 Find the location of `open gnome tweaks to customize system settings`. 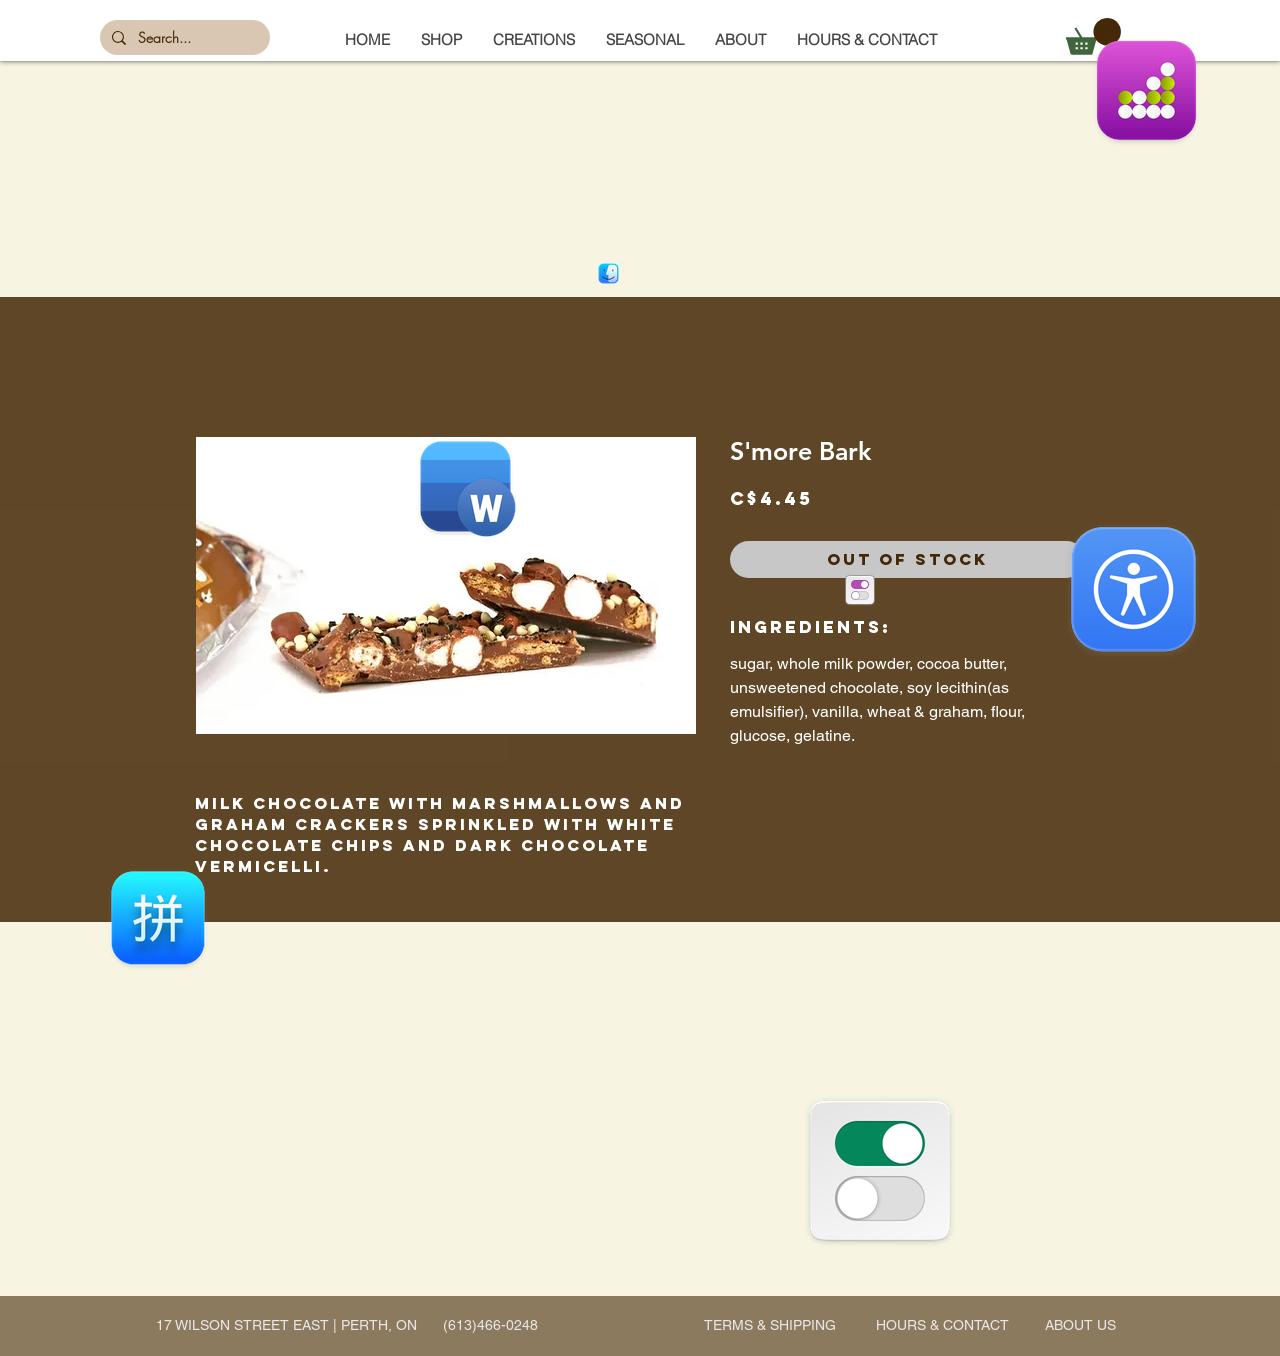

open gnome tweaks to customize system settings is located at coordinates (860, 590).